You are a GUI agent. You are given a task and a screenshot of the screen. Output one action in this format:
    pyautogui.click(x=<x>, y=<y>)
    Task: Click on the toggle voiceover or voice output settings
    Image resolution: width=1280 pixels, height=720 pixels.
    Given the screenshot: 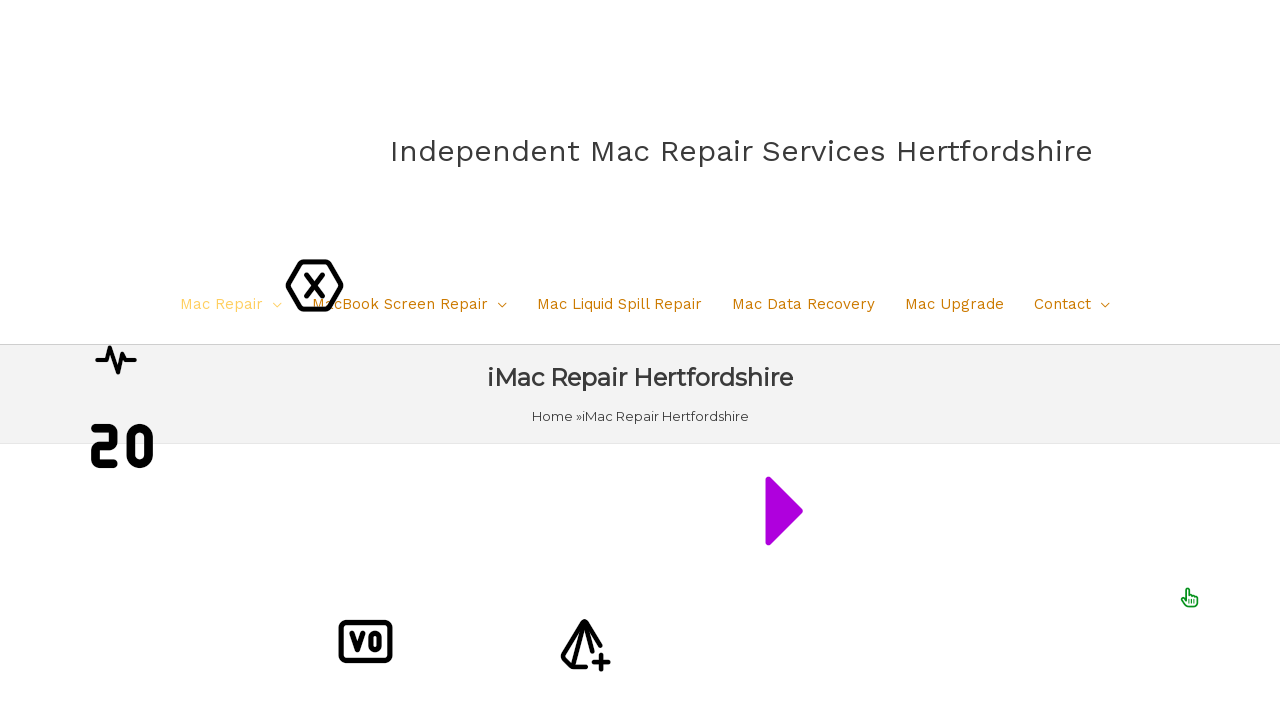 What is the action you would take?
    pyautogui.click(x=365, y=641)
    